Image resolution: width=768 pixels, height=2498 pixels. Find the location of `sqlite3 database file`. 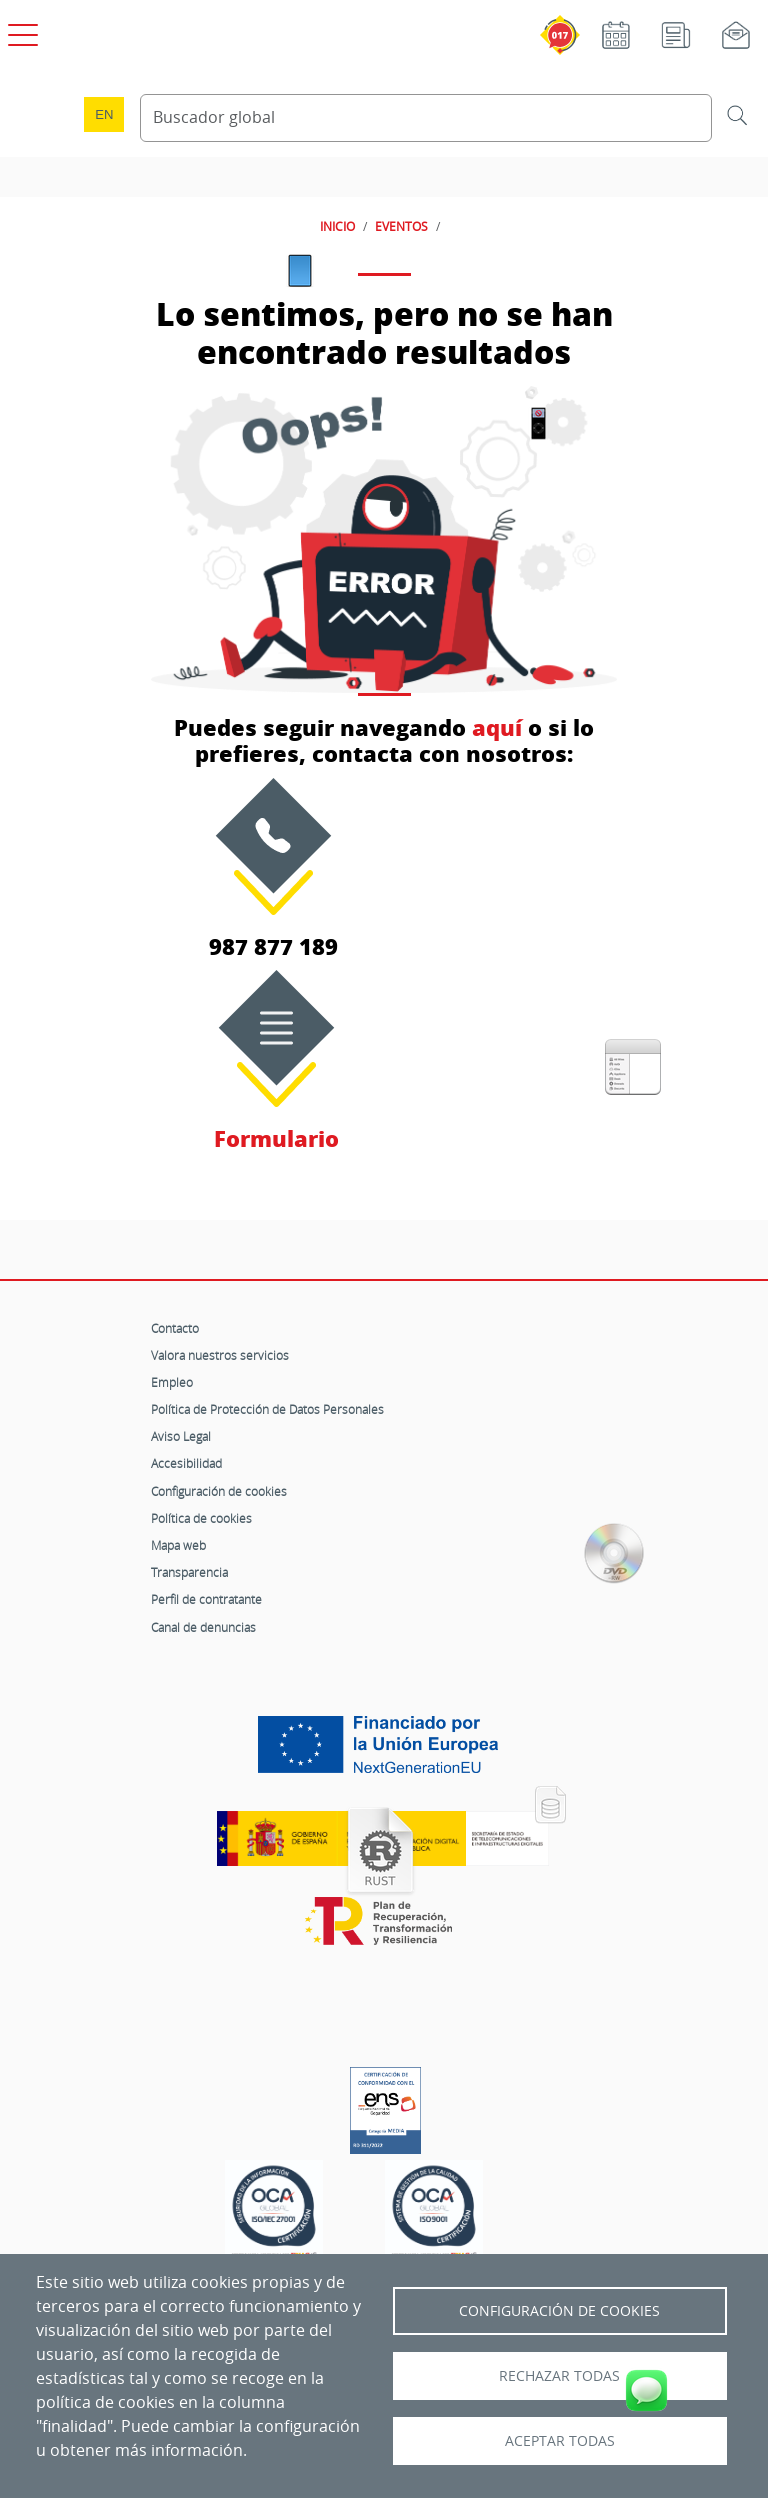

sqlite3 database file is located at coordinates (550, 1804).